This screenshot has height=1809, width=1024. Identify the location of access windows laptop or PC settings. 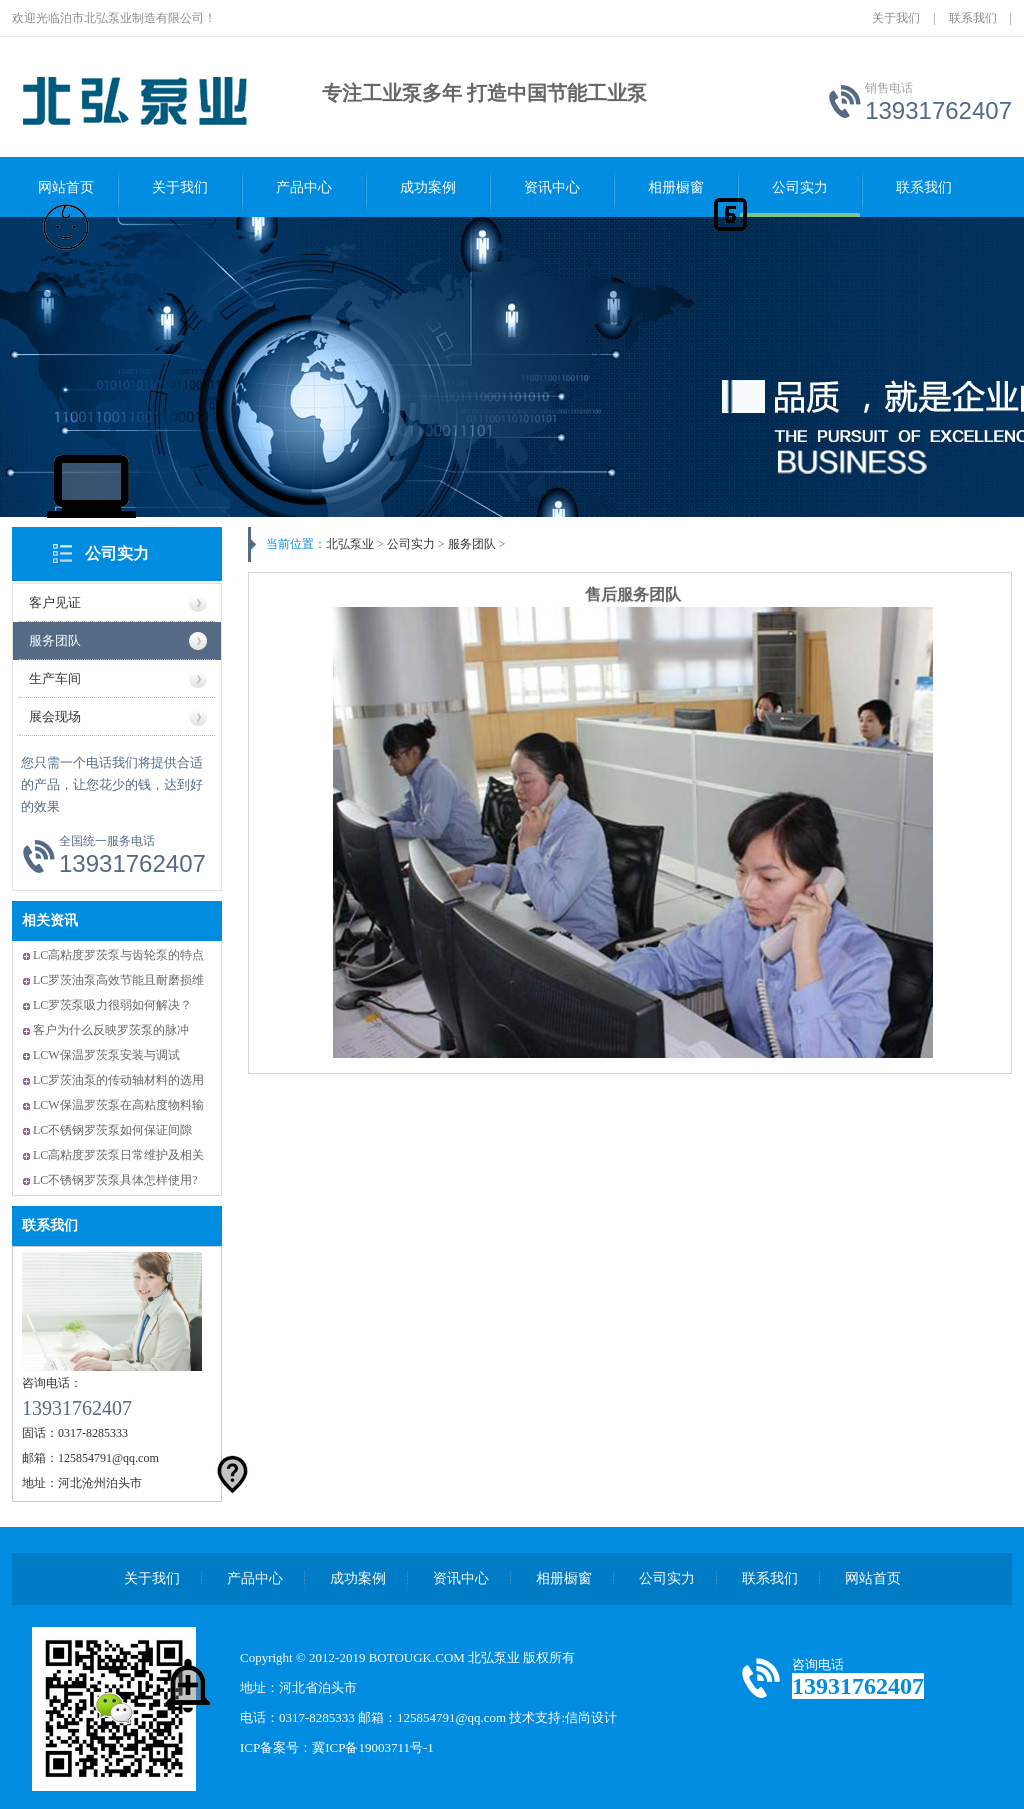
(91, 488).